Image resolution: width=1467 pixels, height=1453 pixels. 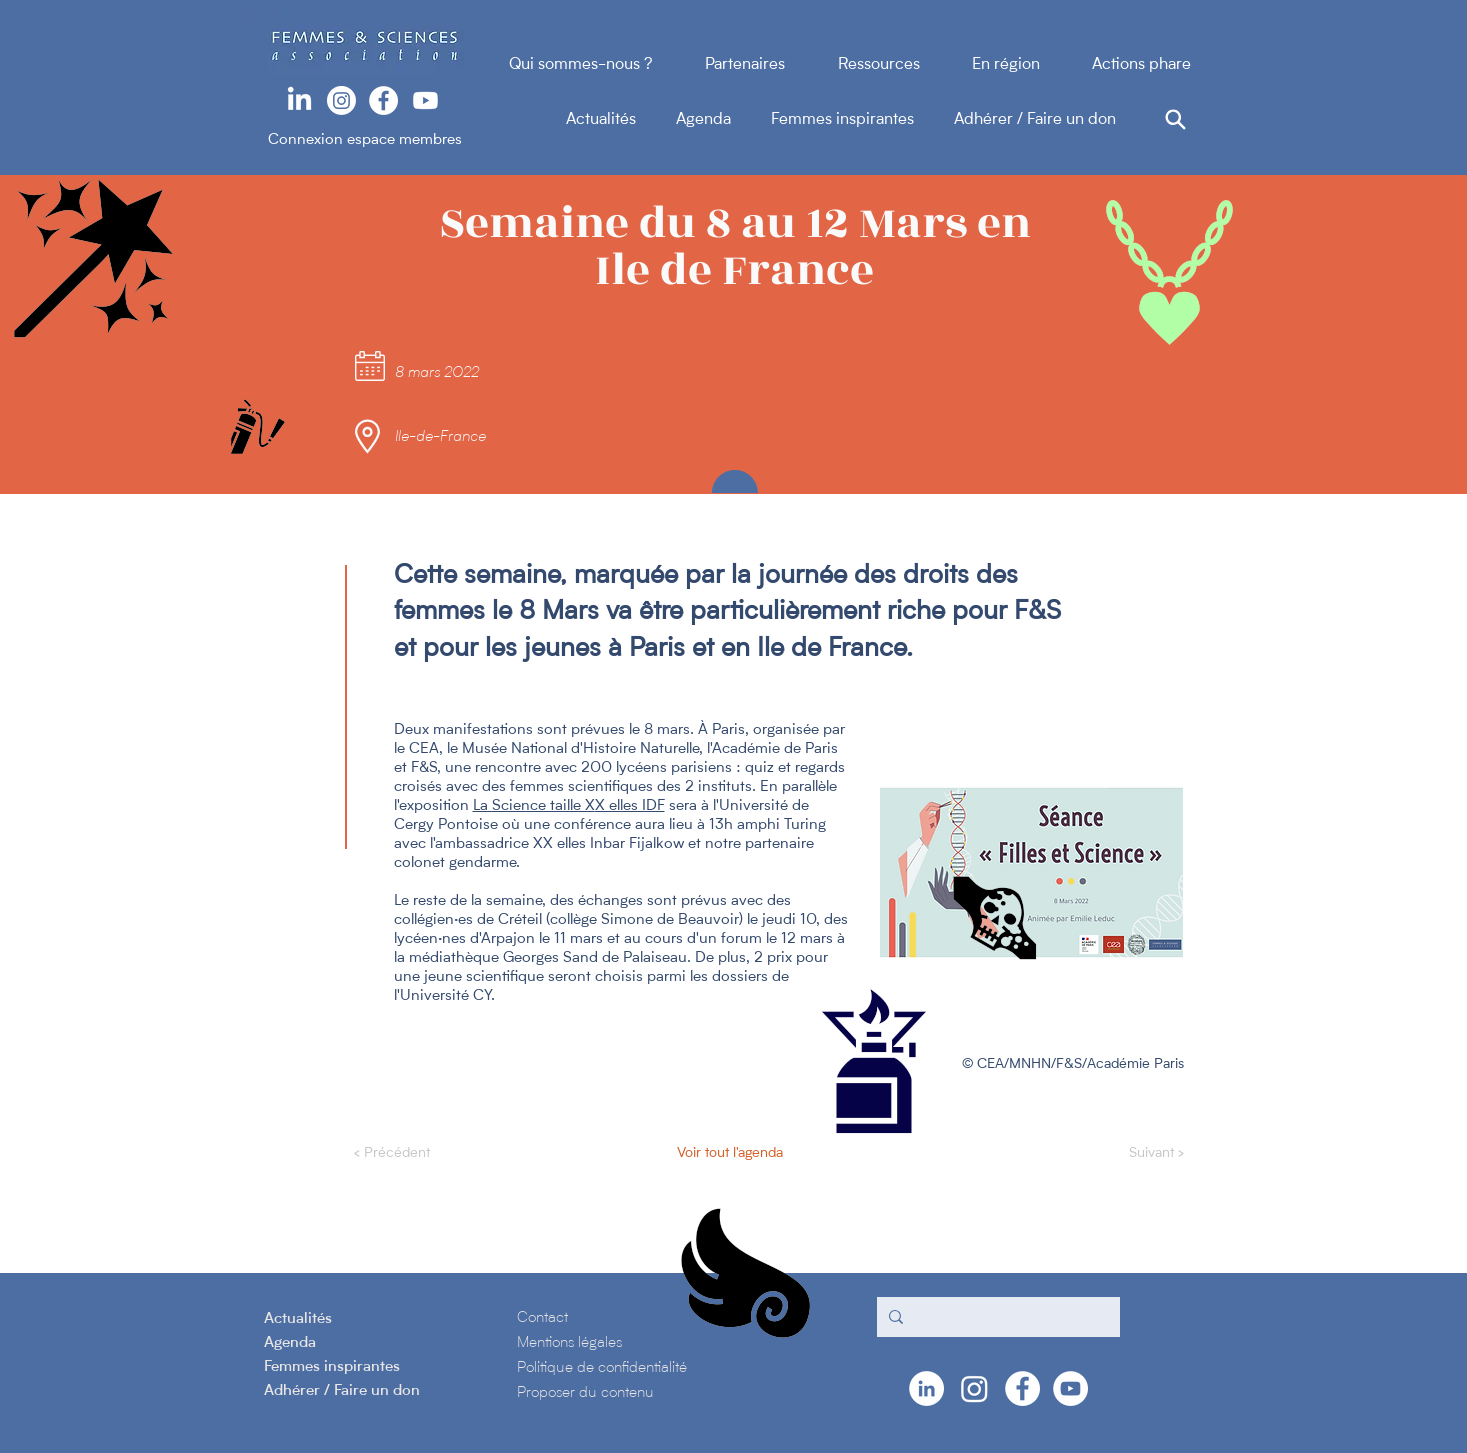 What do you see at coordinates (1169, 272) in the screenshot?
I see `view jewelry or accessories collection` at bounding box center [1169, 272].